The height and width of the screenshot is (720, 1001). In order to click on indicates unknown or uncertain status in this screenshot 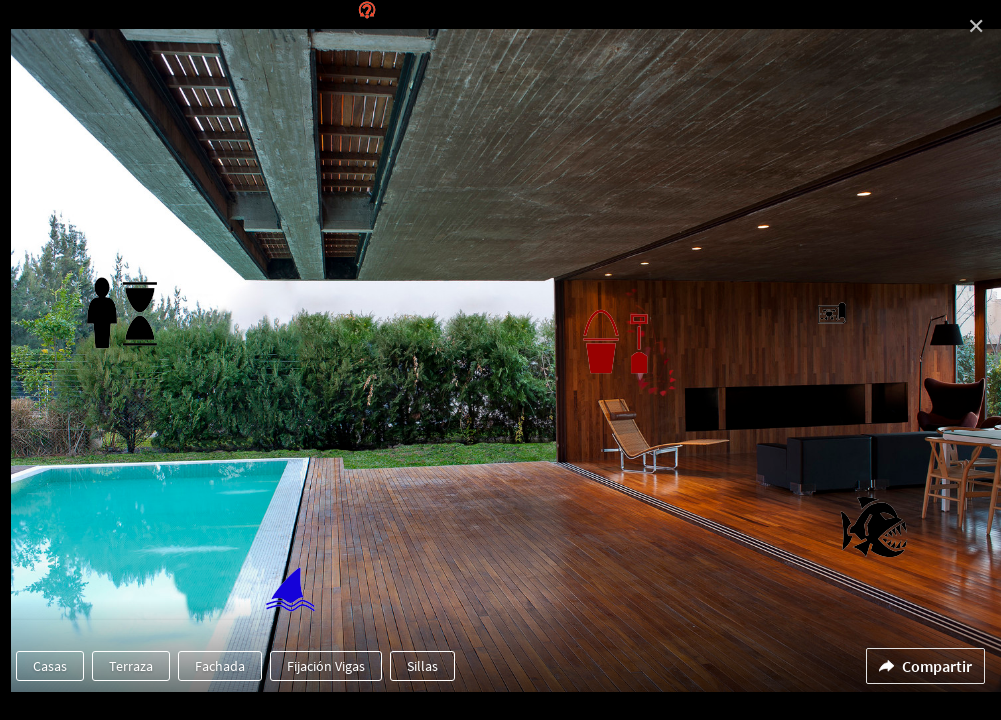, I will do `click(367, 10)`.